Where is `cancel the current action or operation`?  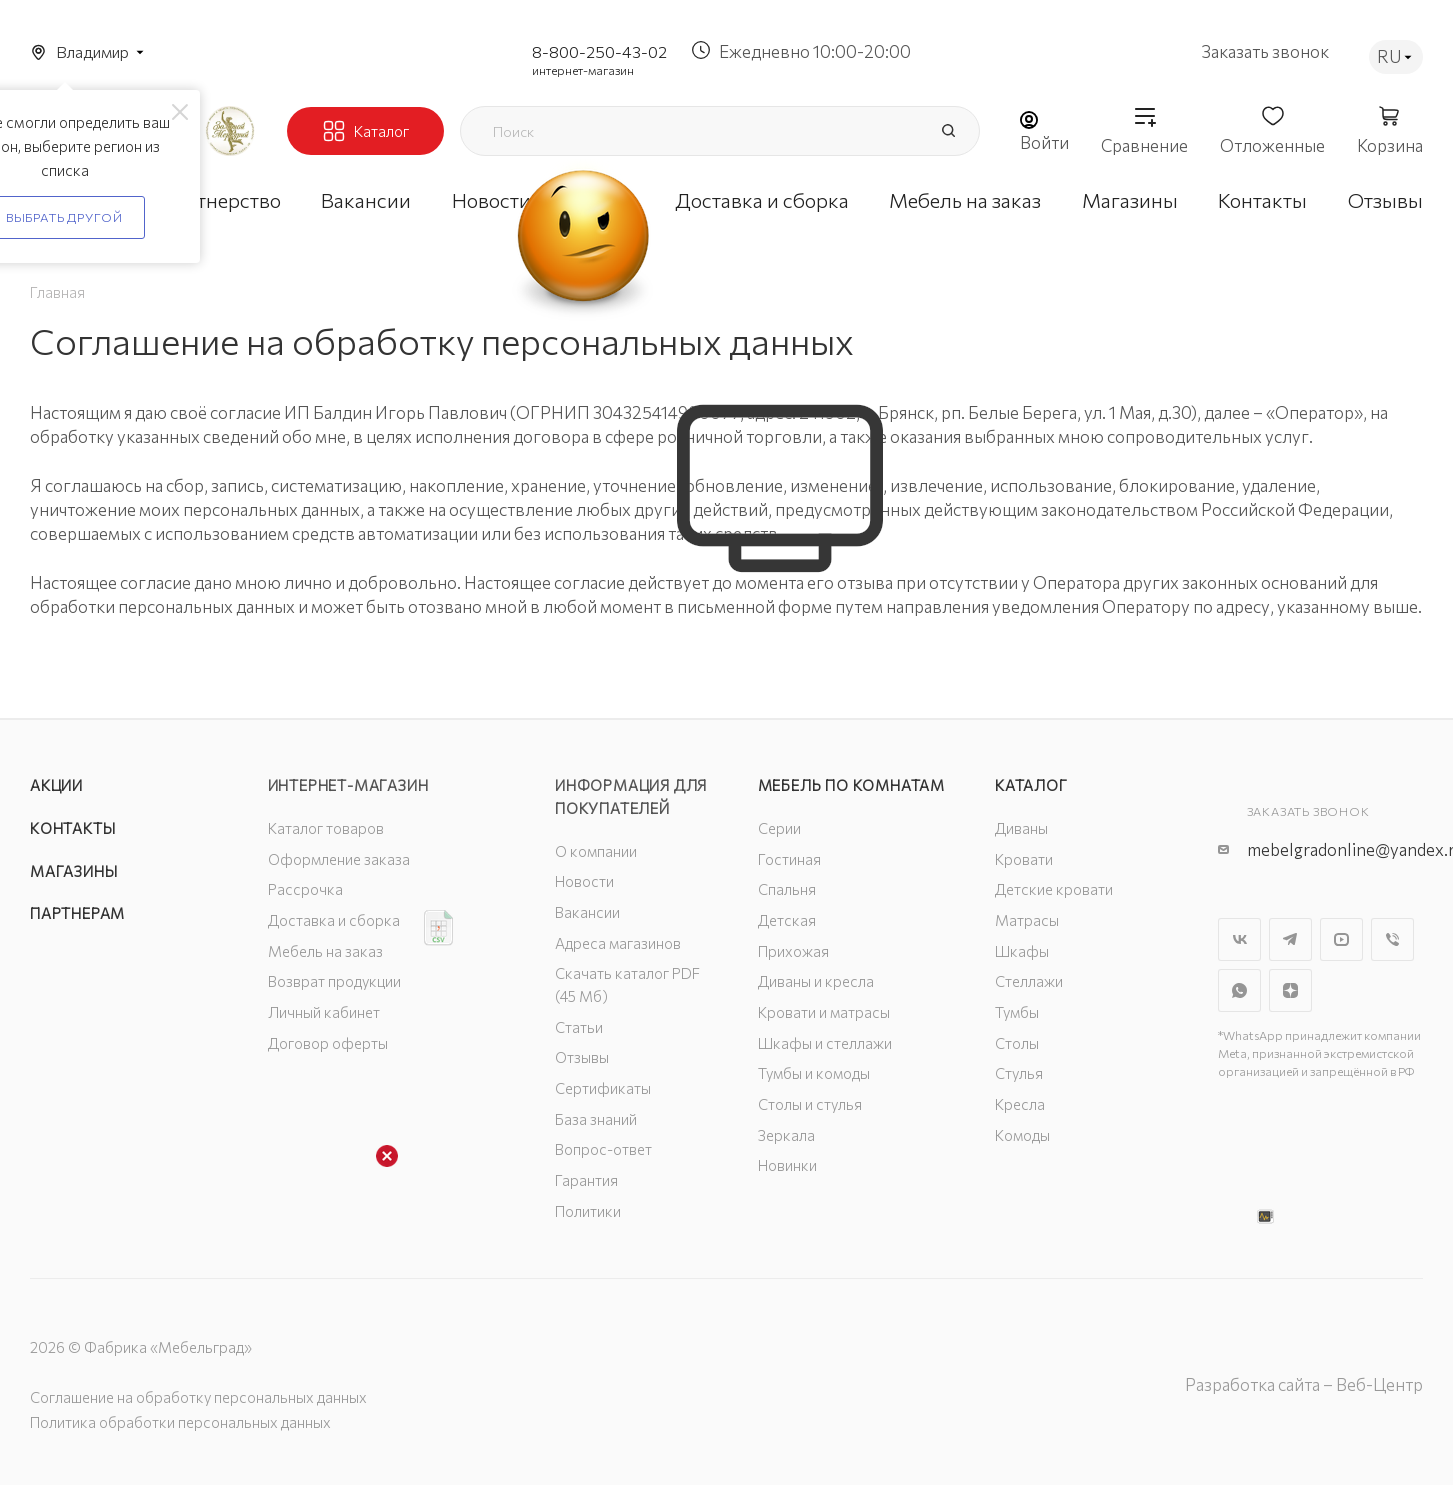 cancel the current action or operation is located at coordinates (387, 1156).